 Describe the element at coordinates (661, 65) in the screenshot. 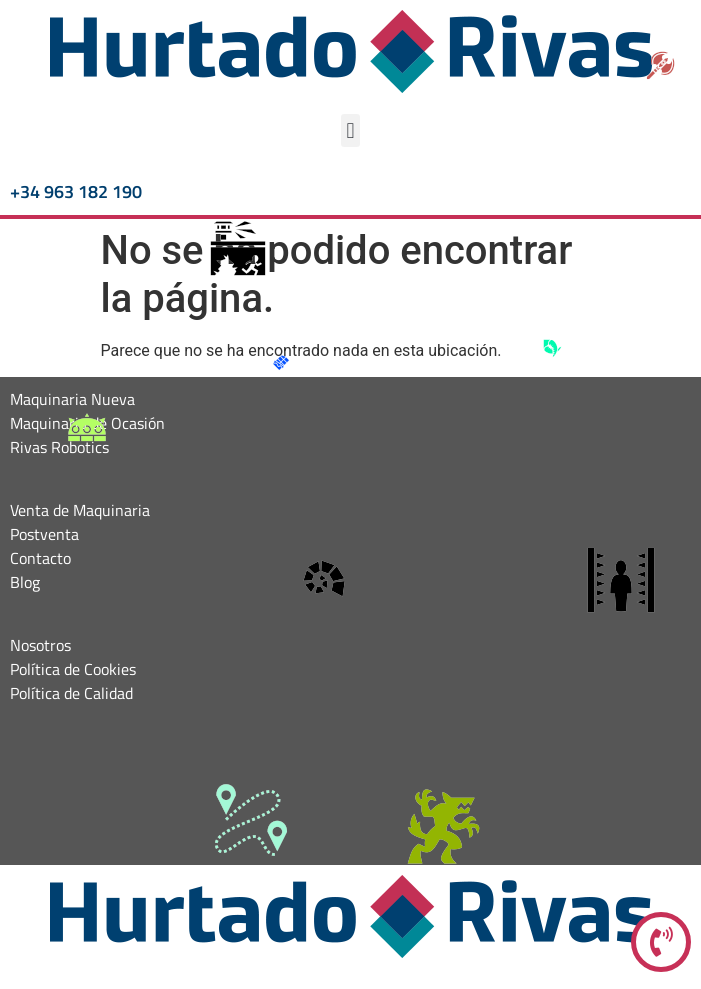

I see `select axe weapon or tool` at that location.